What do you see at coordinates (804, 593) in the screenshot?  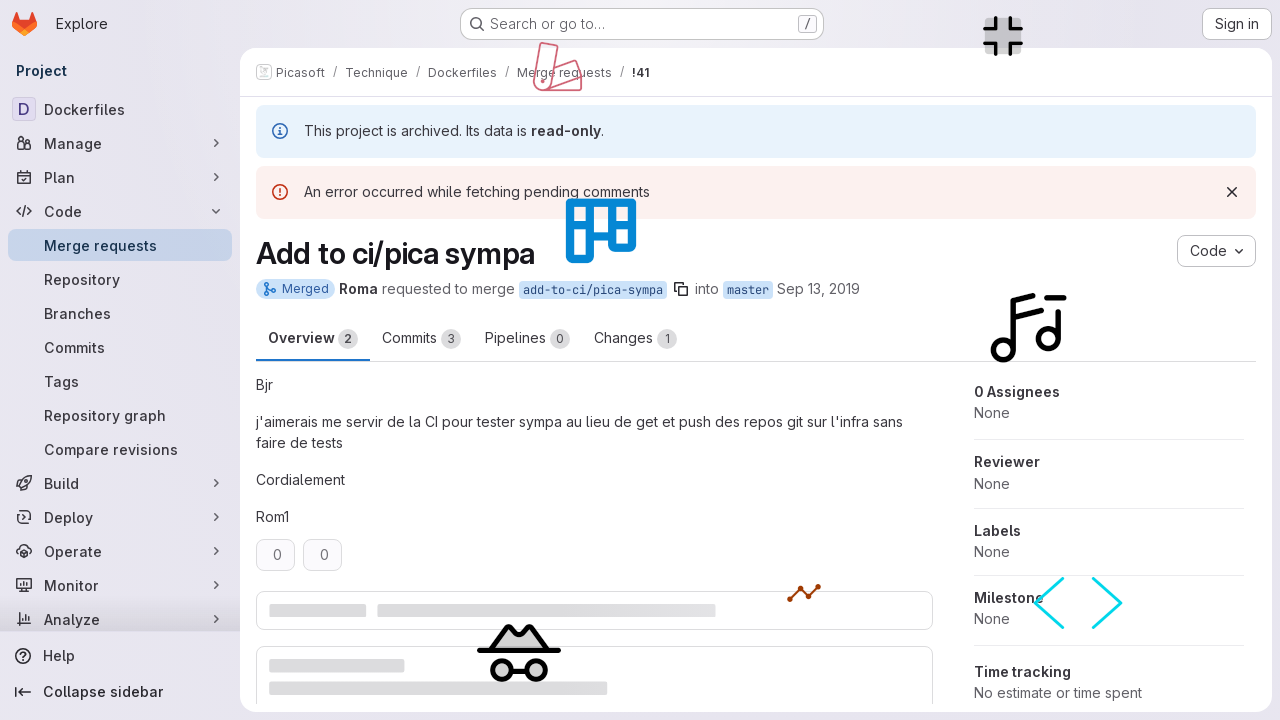 I see `view analytics and statistics` at bounding box center [804, 593].